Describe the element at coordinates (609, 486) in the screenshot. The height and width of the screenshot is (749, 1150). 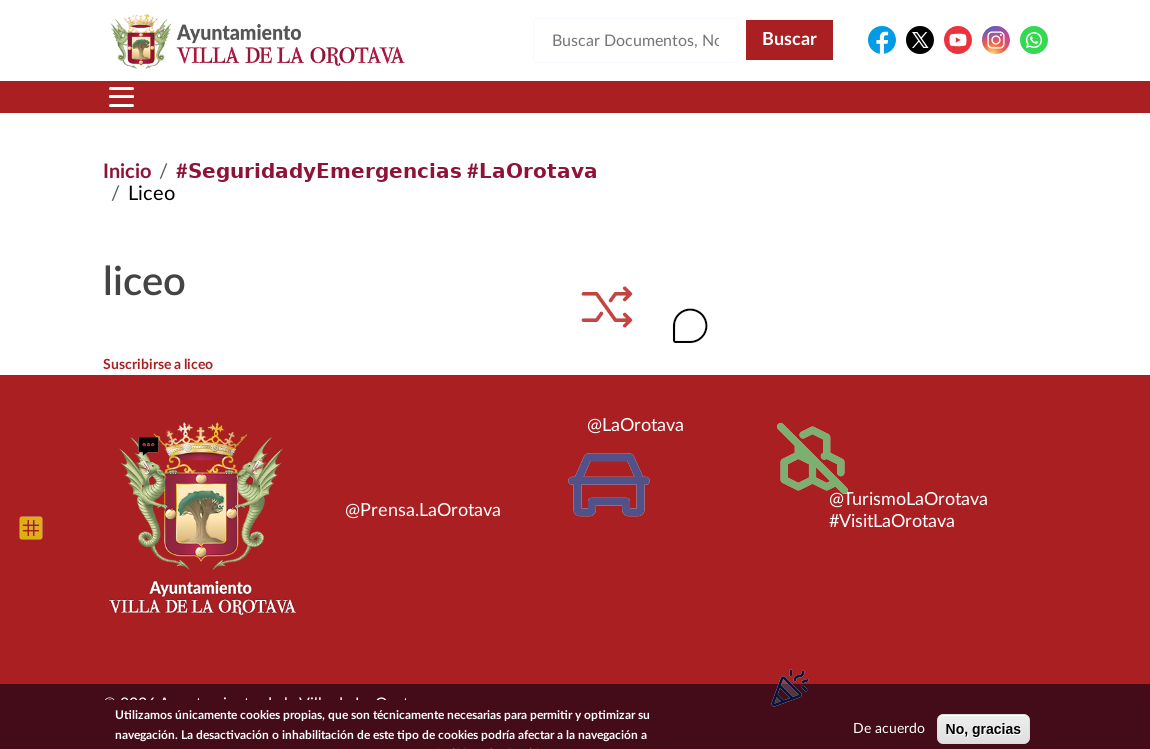
I see `access vehicle or car-related settings` at that location.